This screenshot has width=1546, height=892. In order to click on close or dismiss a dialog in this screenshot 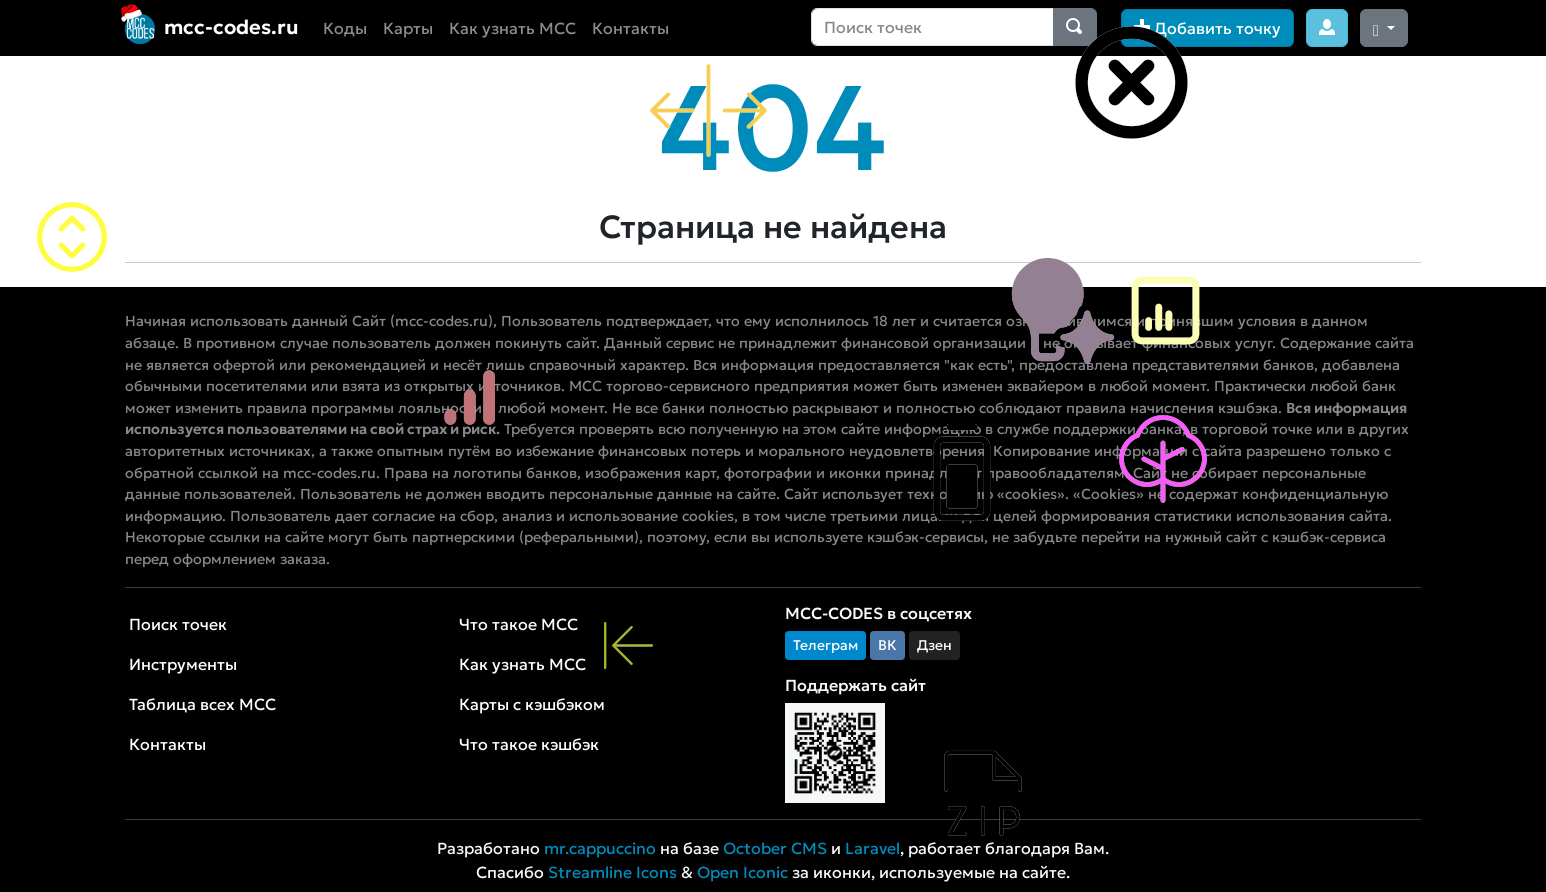, I will do `click(1131, 82)`.